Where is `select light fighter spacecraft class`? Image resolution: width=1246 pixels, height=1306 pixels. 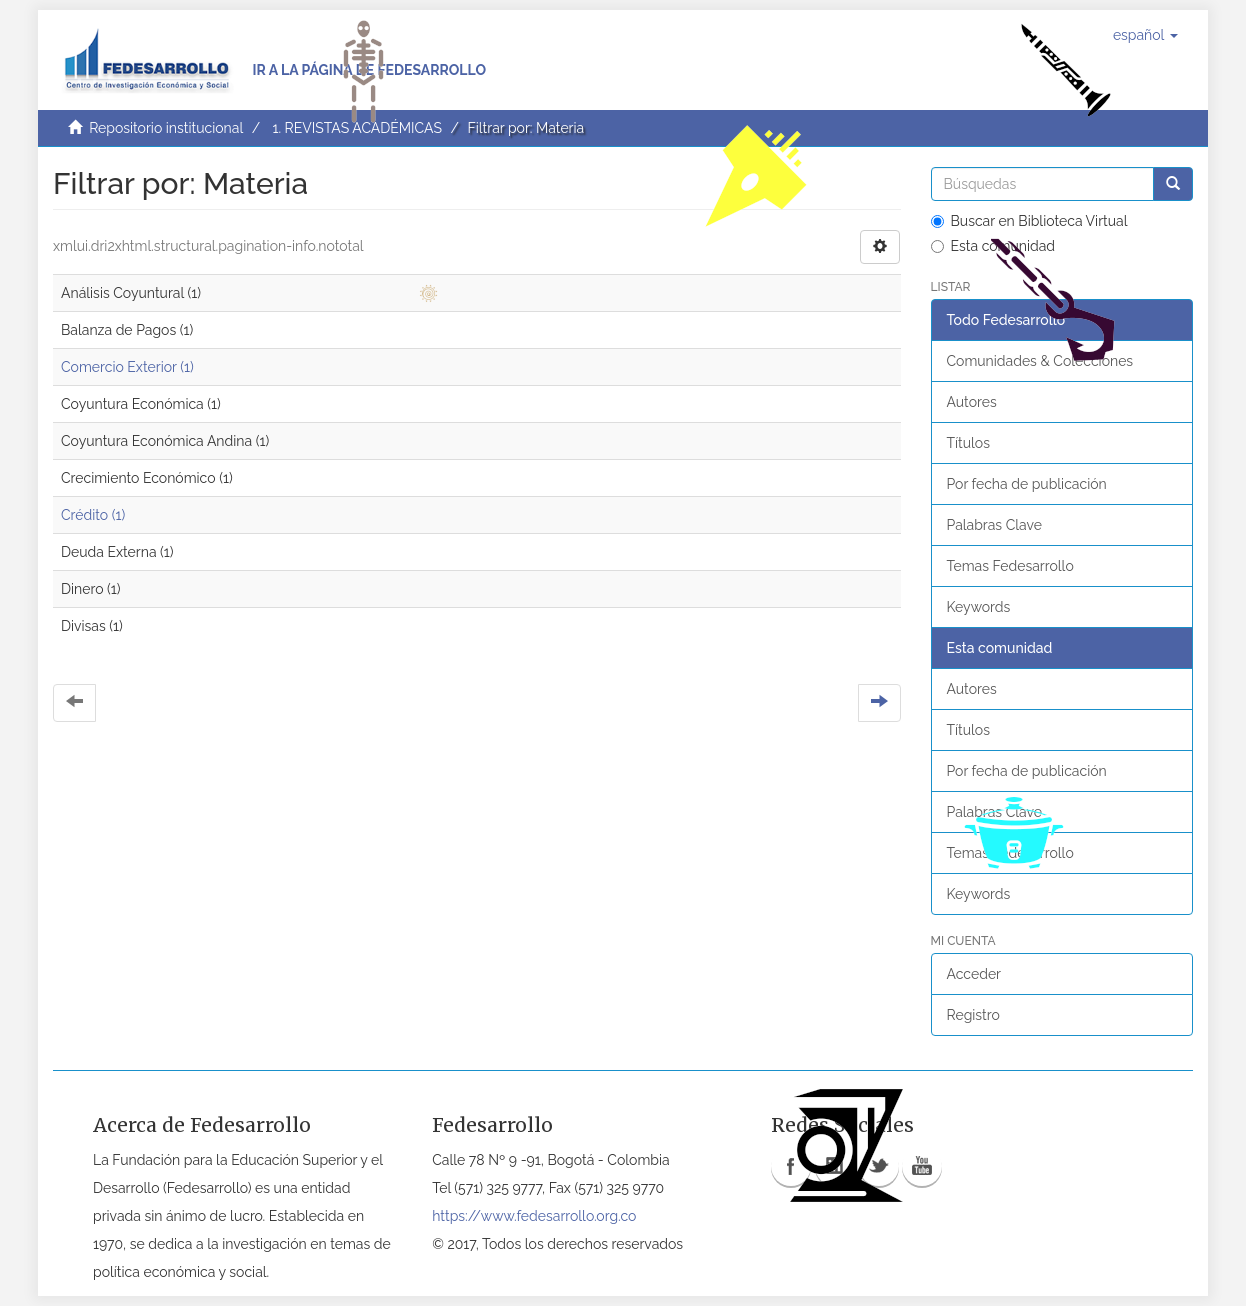 select light fighter spacecraft class is located at coordinates (756, 176).